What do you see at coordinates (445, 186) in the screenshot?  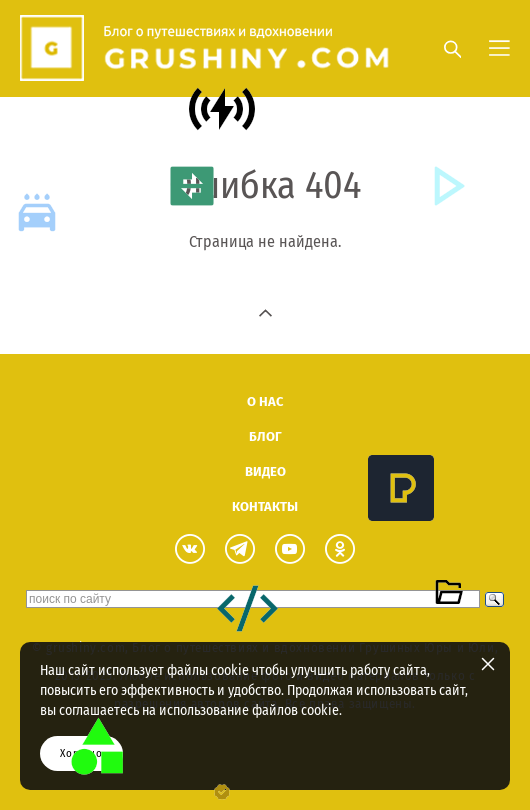 I see `play media or video content` at bounding box center [445, 186].